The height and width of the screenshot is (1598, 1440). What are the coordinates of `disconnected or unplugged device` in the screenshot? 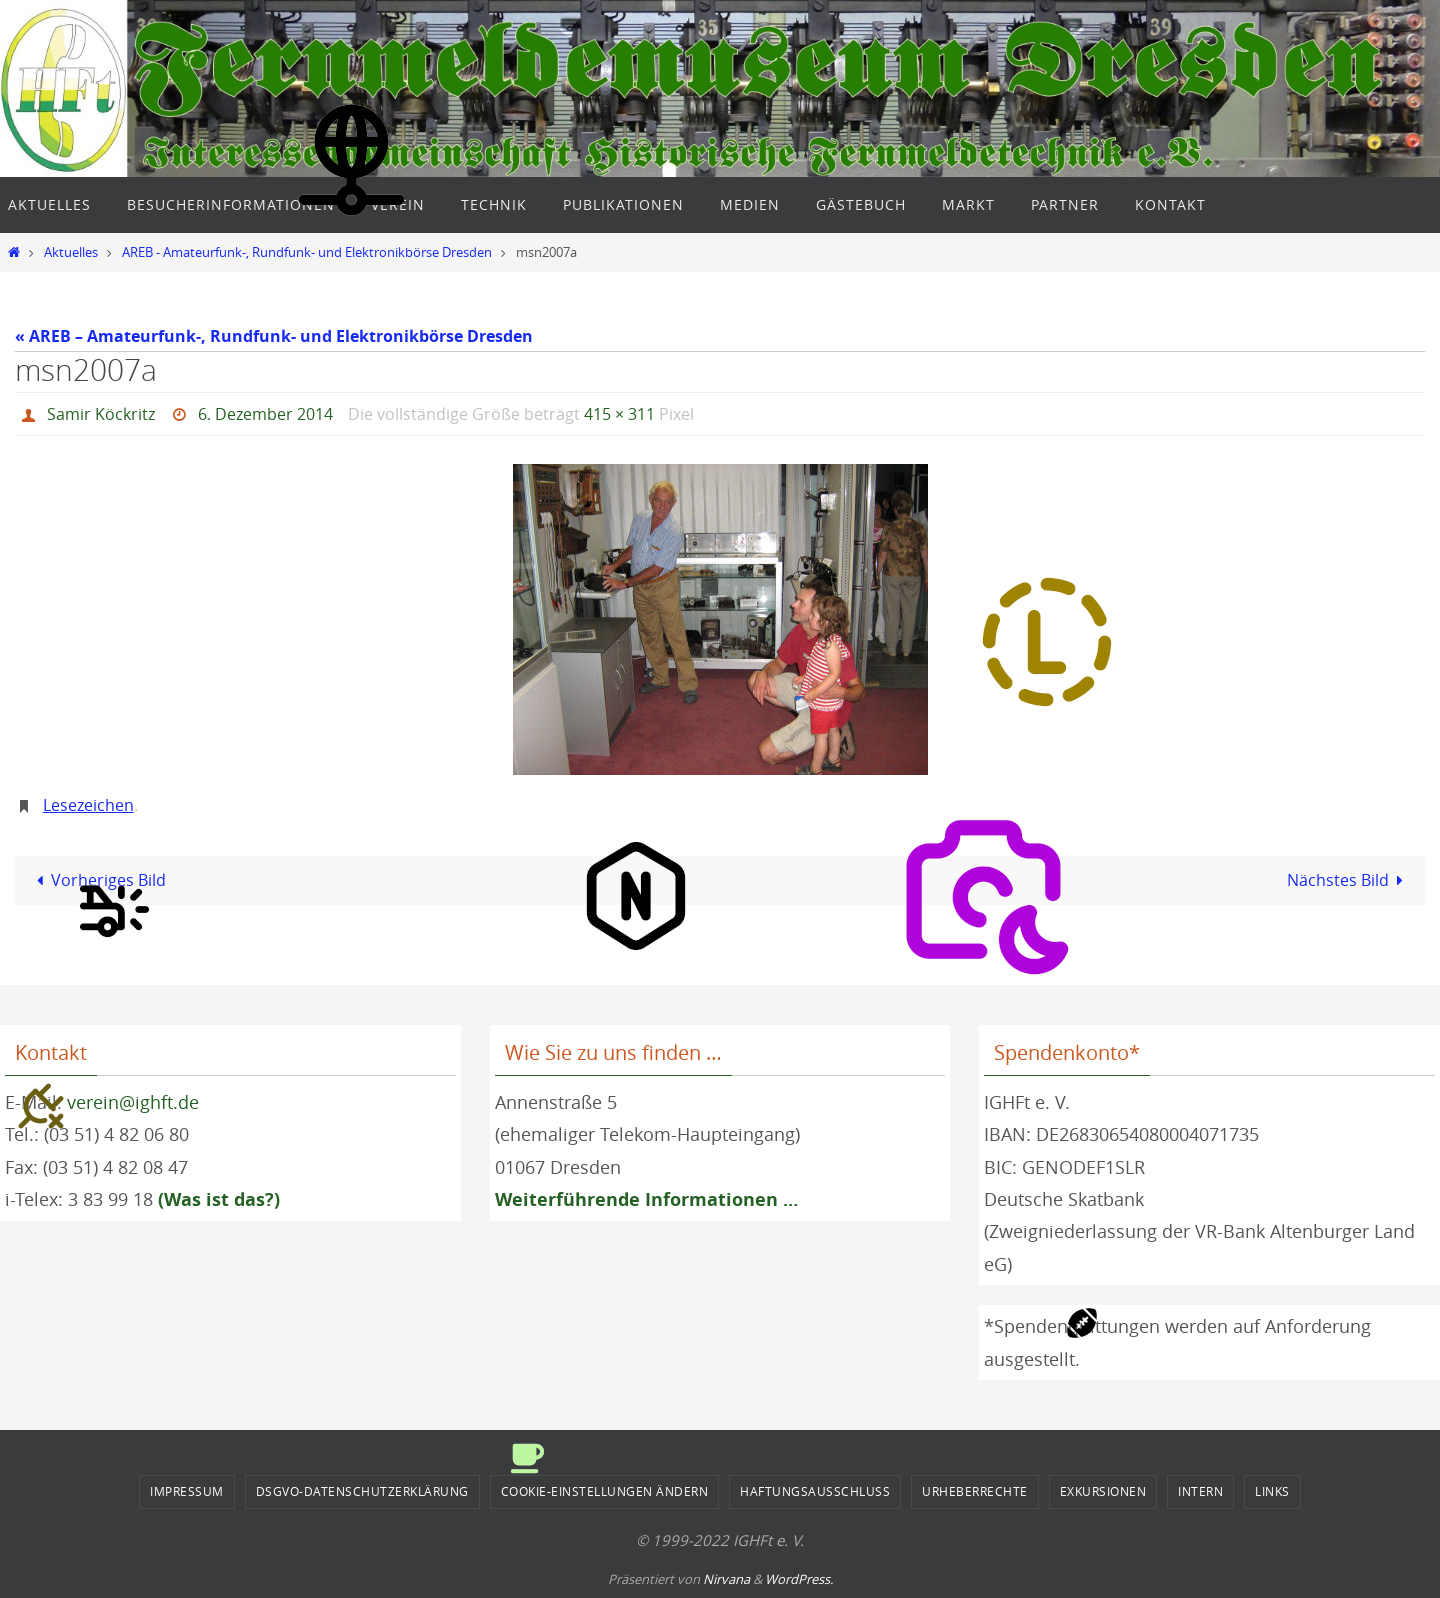 It's located at (41, 1106).